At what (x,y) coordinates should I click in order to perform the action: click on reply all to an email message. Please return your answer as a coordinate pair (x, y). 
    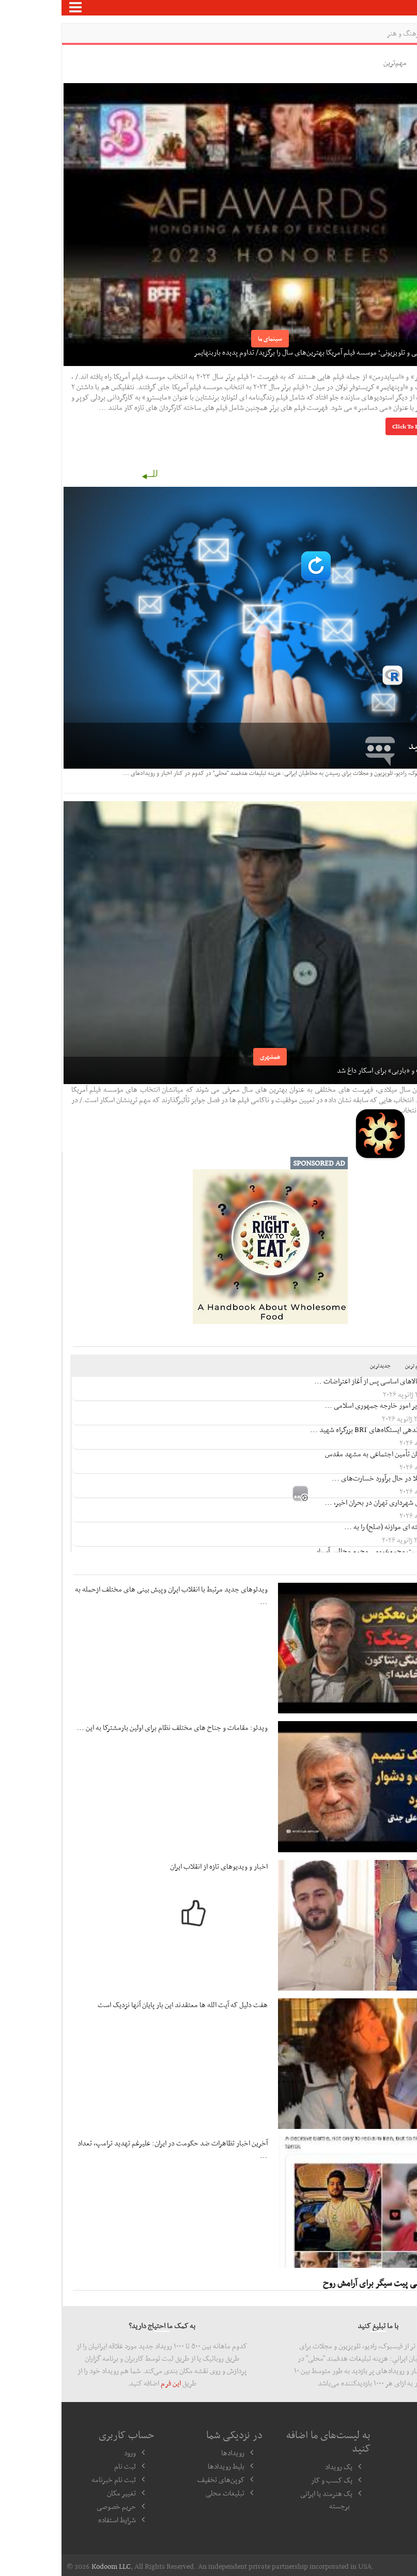
    Looking at the image, I should click on (149, 474).